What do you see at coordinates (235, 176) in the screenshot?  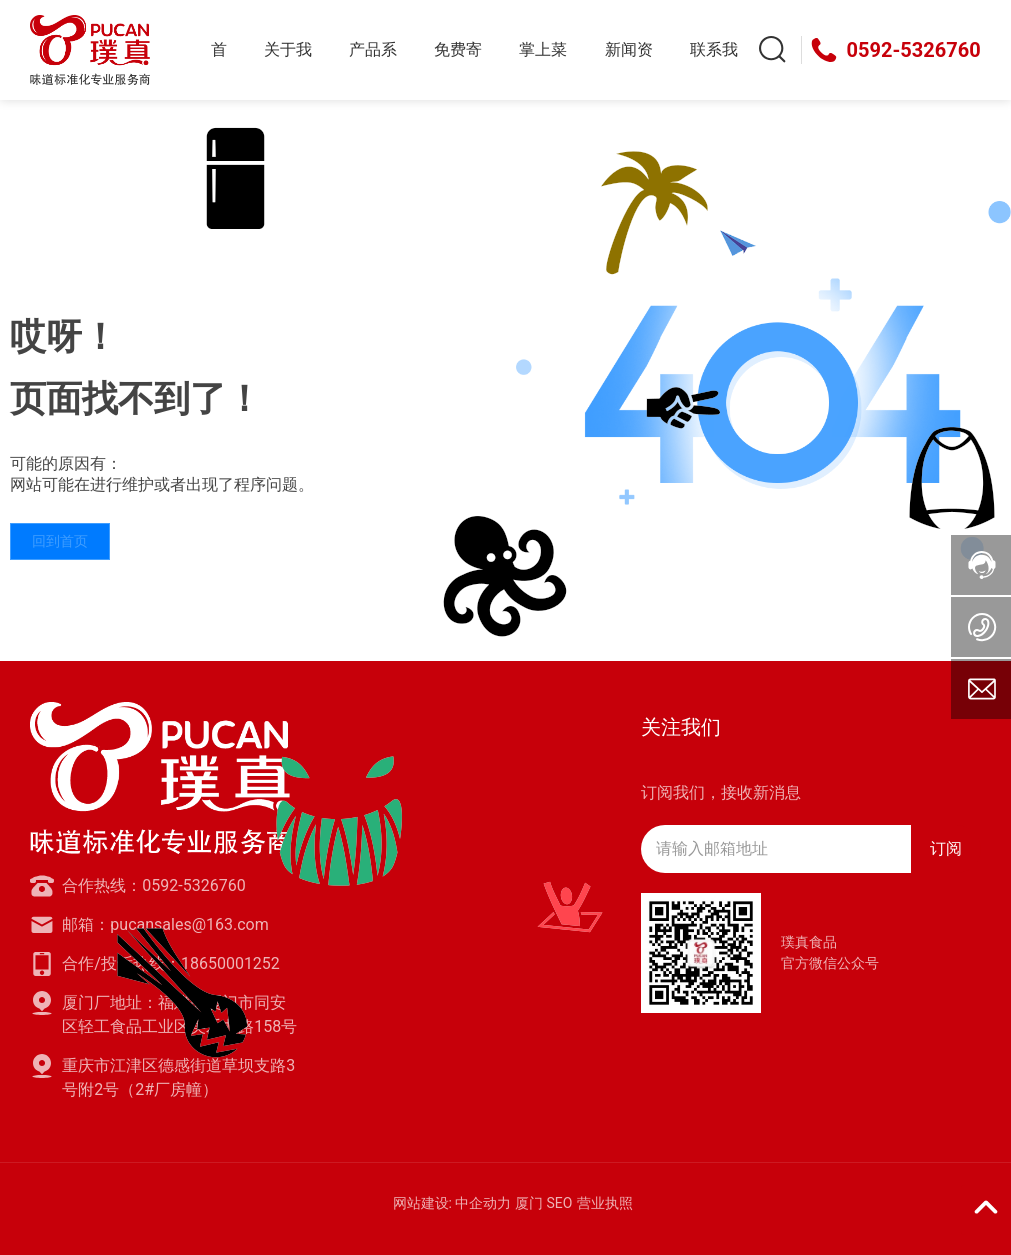 I see `access kitchen or food storage settings` at bounding box center [235, 176].